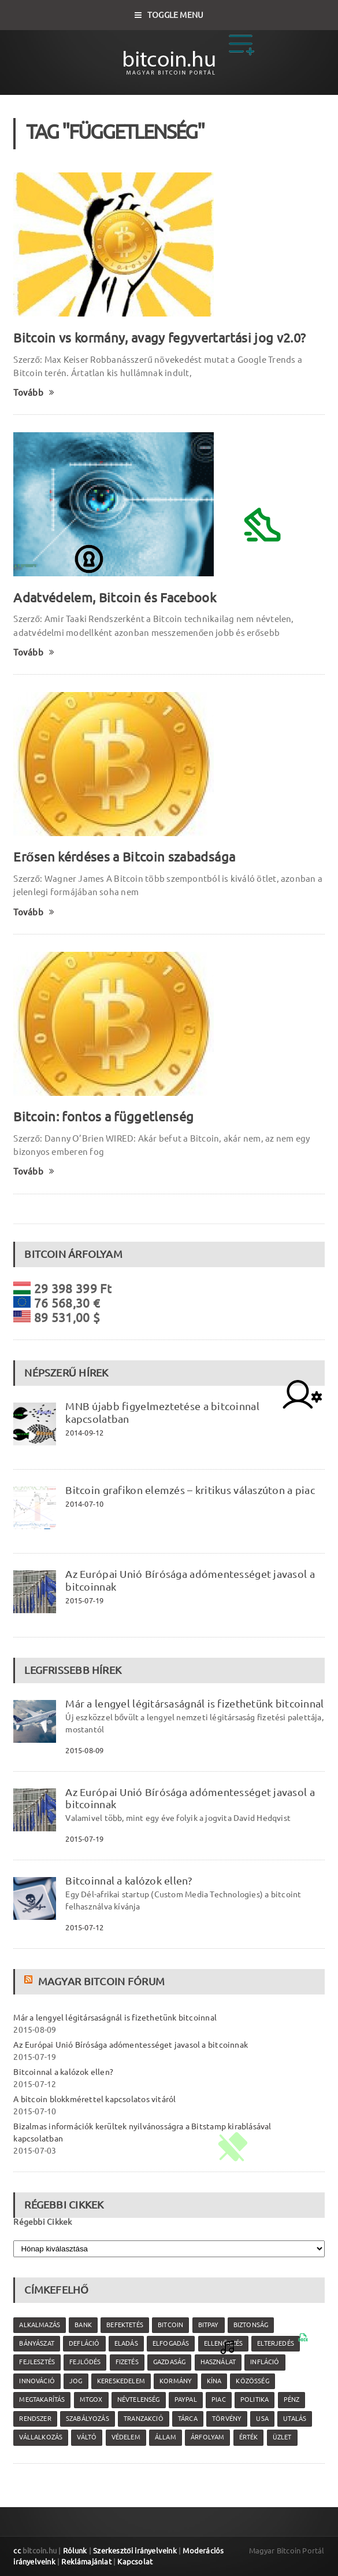  I want to click on access secure or locked content, so click(89, 559).